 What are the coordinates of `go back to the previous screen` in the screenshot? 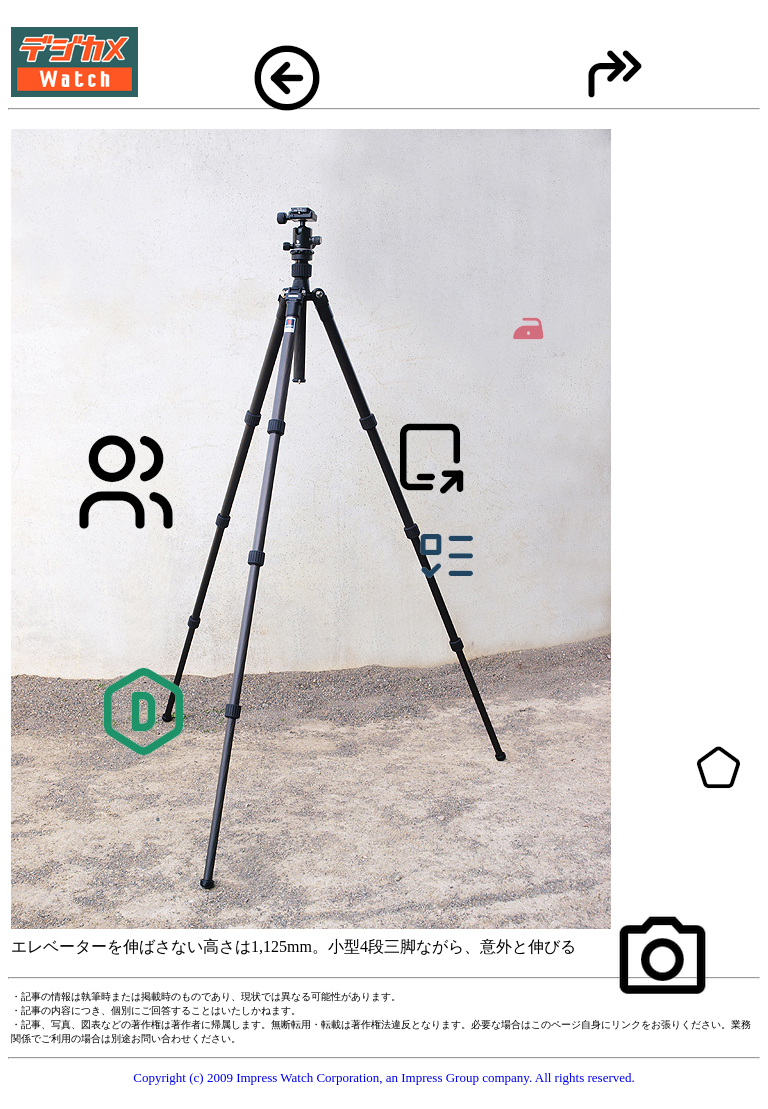 It's located at (287, 78).